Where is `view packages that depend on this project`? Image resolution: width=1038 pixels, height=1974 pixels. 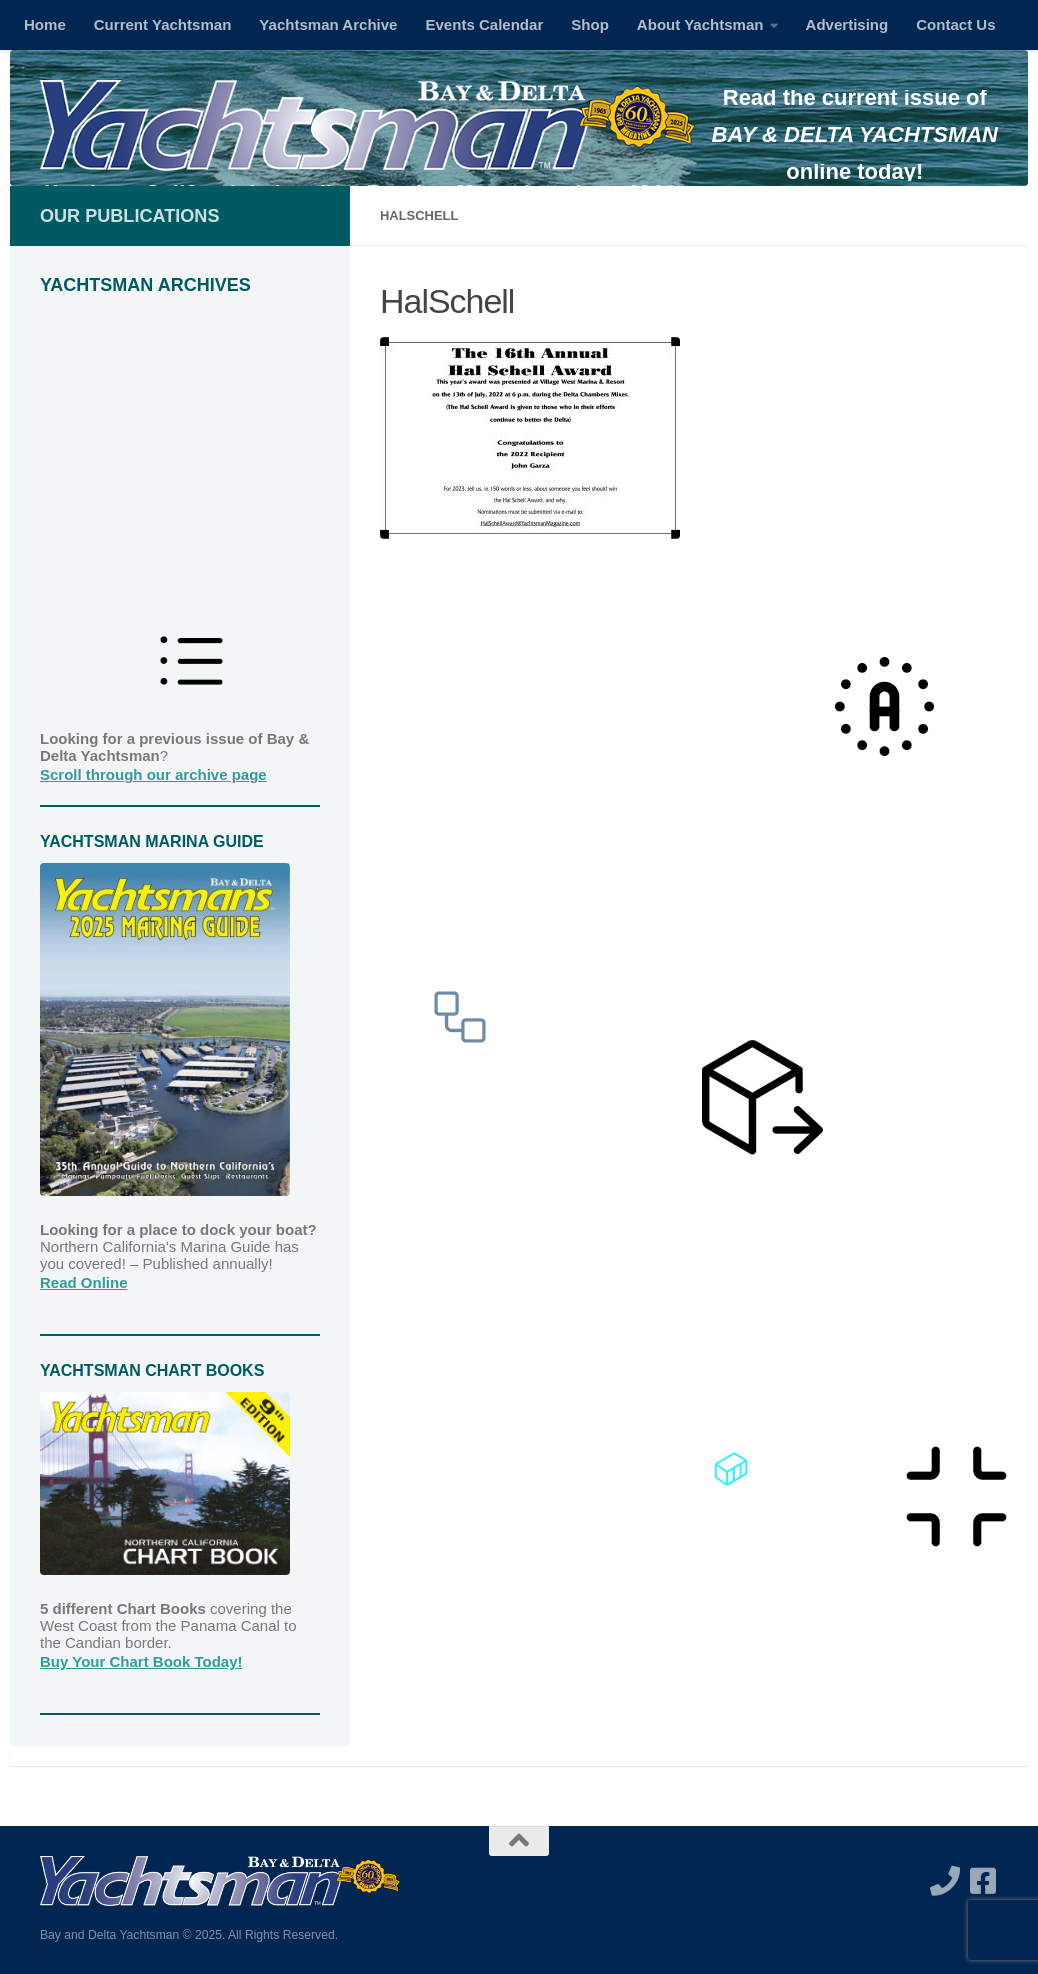 view packages that depend on this project is located at coordinates (762, 1098).